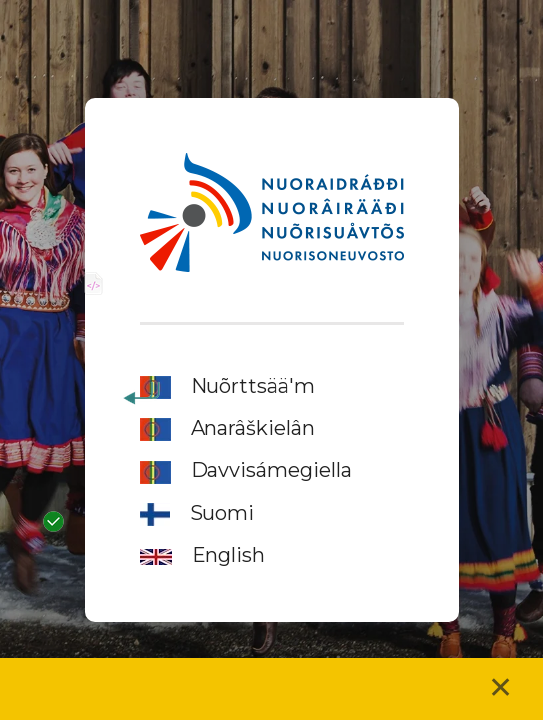 The height and width of the screenshot is (720, 543). Describe the element at coordinates (53, 521) in the screenshot. I see `indicates file has been successfully synced` at that location.